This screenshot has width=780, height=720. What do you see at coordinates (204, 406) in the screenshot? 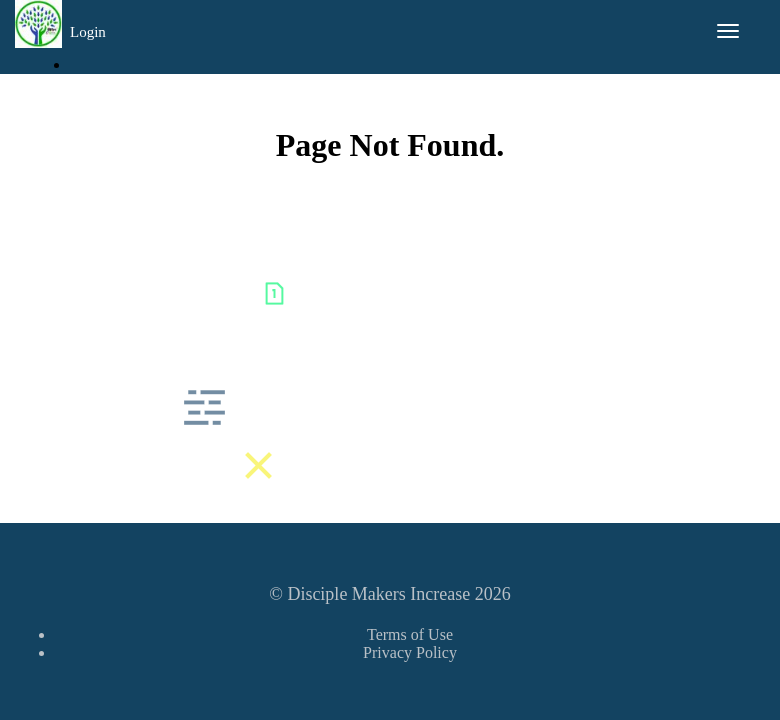
I see `indicates misty or foggy weather conditions` at bounding box center [204, 406].